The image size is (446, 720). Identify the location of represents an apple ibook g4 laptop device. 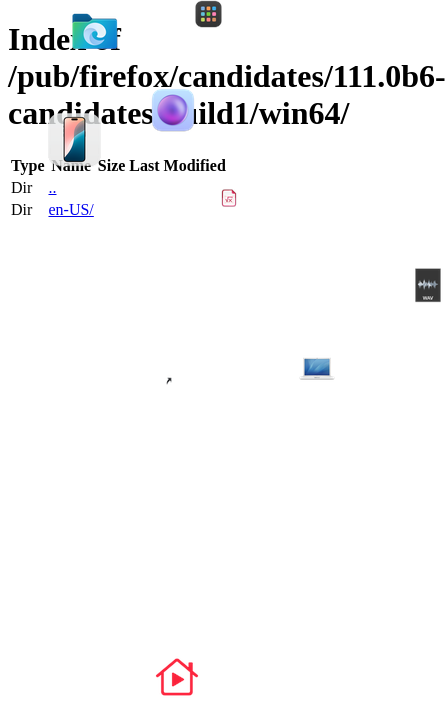
(317, 368).